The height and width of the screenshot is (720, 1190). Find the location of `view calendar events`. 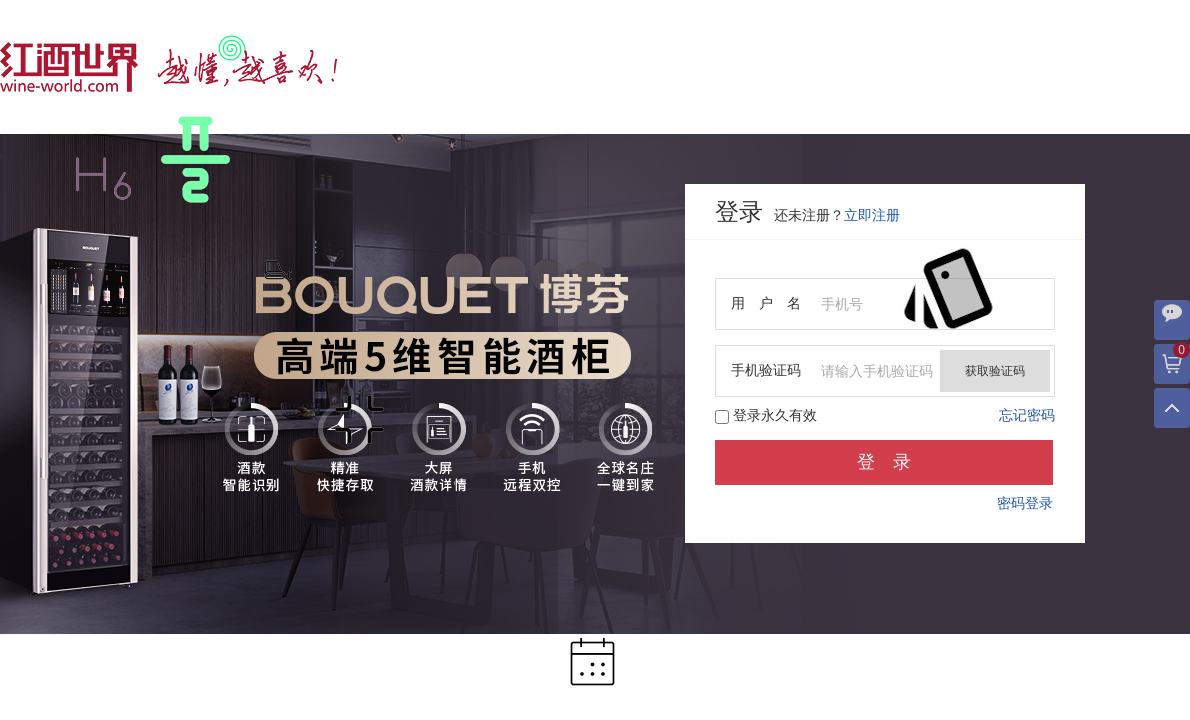

view calendar events is located at coordinates (592, 663).